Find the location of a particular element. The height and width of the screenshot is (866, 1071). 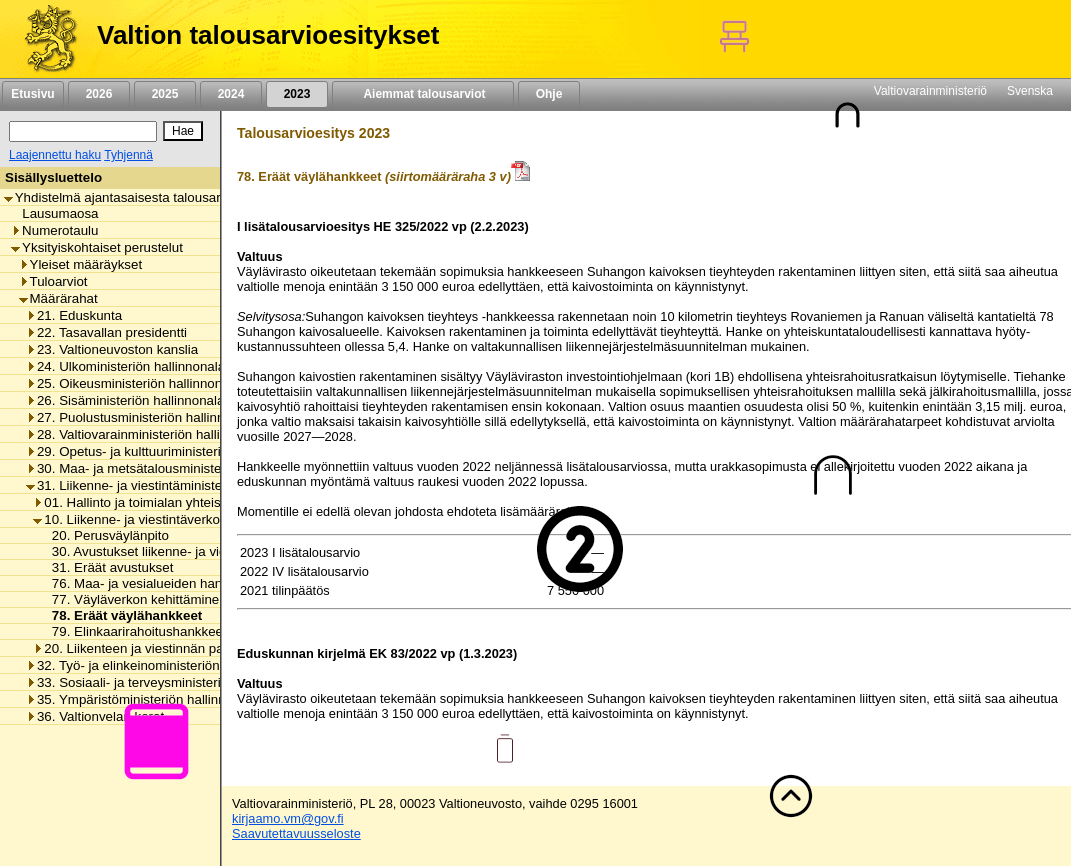

scroll to top of page is located at coordinates (791, 796).